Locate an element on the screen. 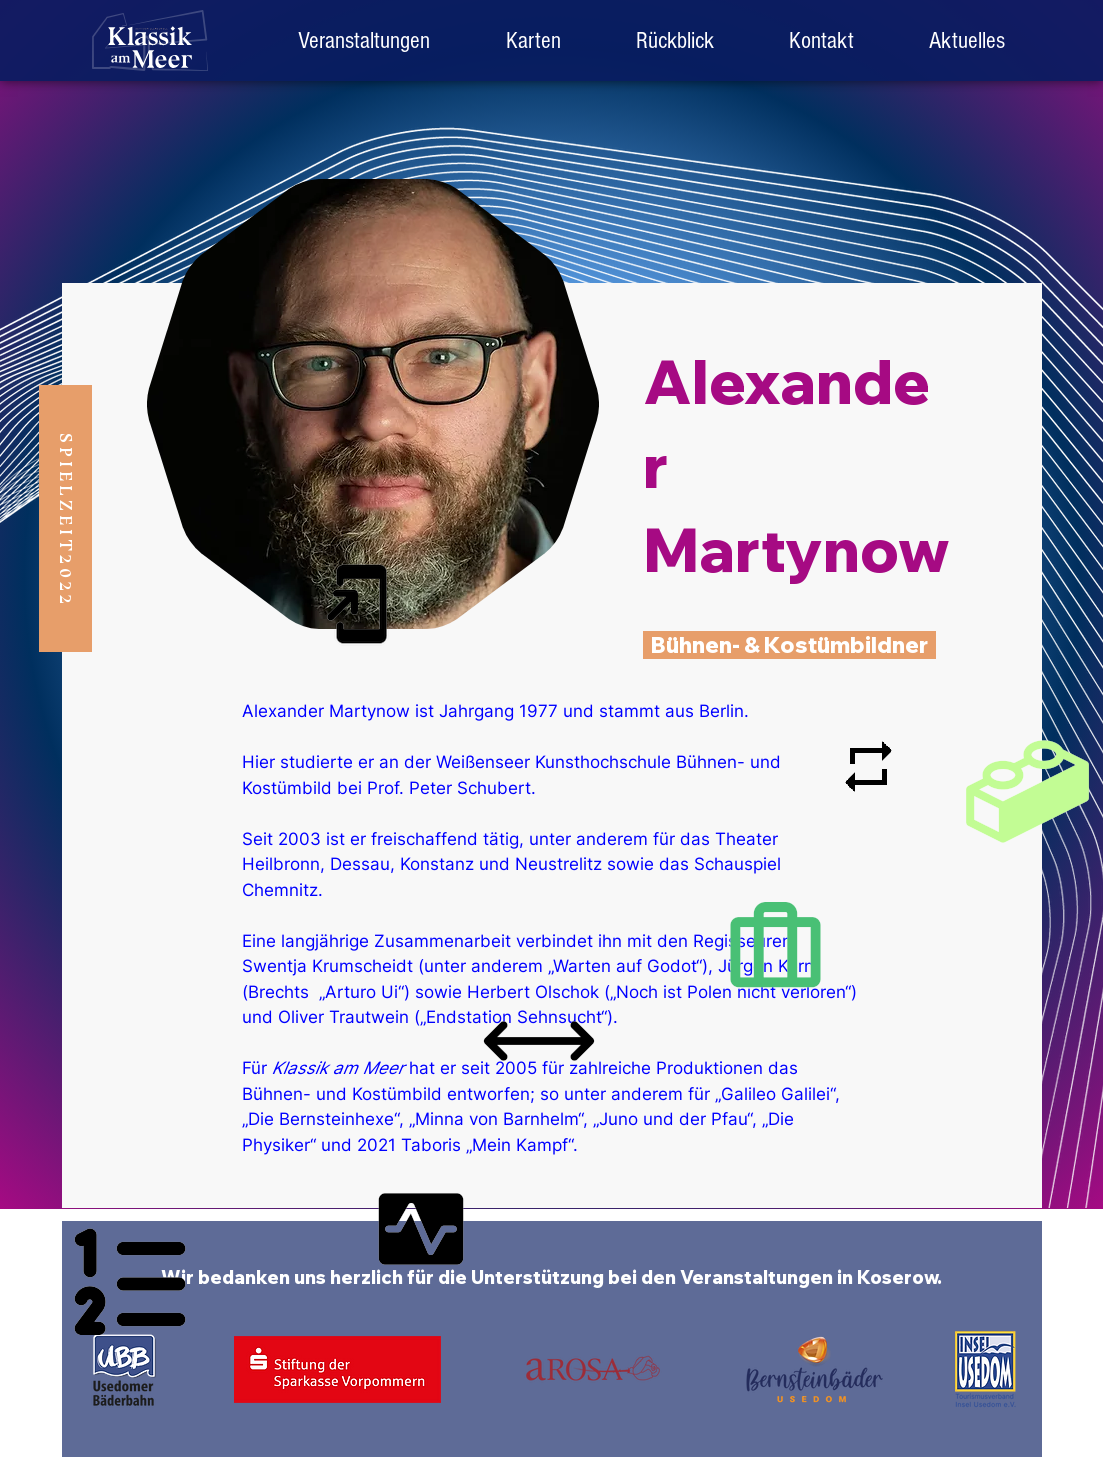 This screenshot has height=1457, width=1103. view health or heart rate data is located at coordinates (421, 1229).